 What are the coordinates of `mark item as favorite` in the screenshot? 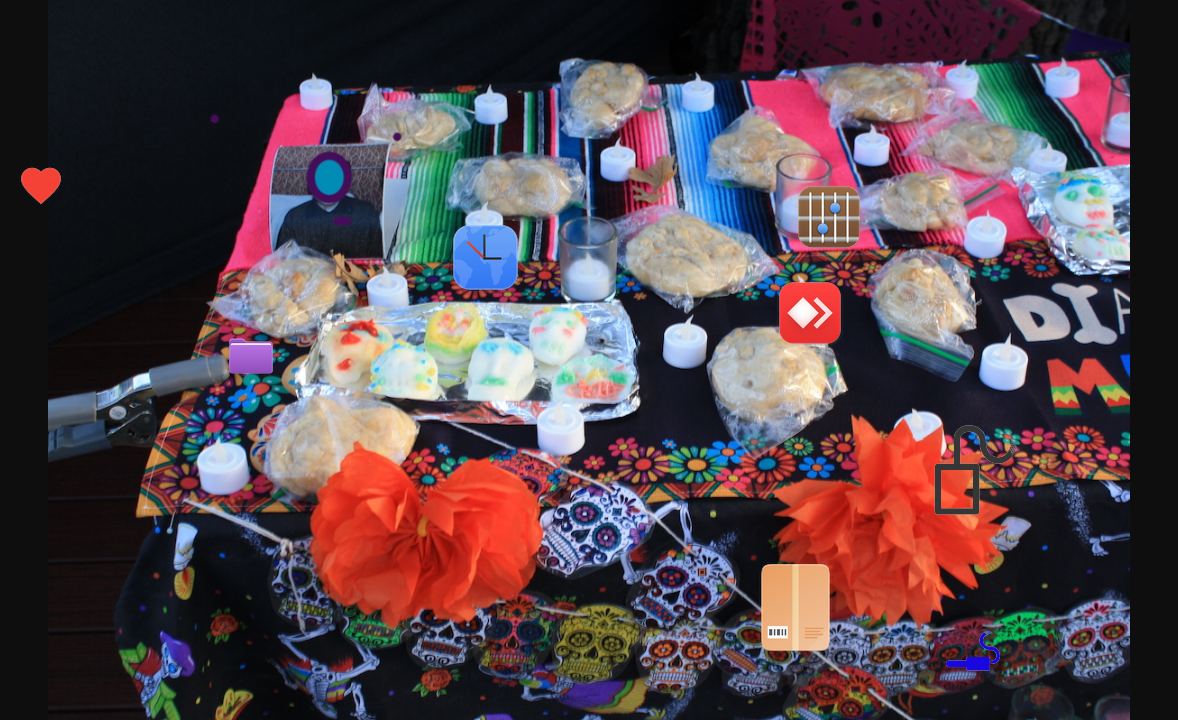 It's located at (41, 186).